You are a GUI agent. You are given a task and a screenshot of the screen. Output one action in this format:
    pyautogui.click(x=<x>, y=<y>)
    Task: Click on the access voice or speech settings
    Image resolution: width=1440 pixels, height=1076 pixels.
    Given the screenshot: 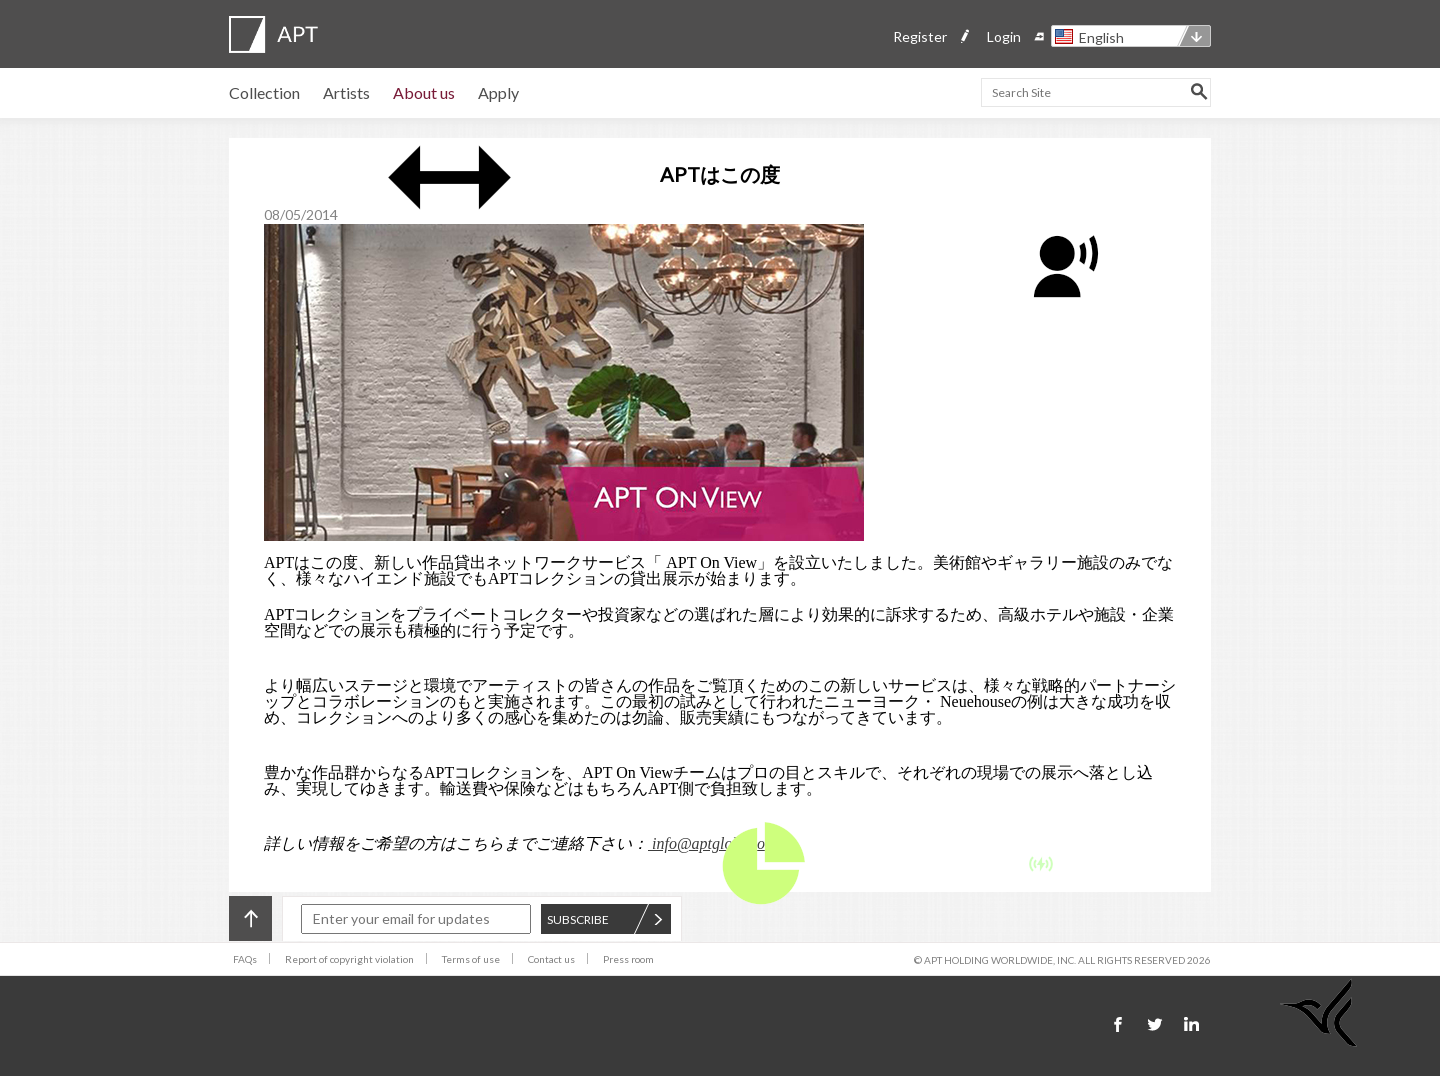 What is the action you would take?
    pyautogui.click(x=1066, y=268)
    